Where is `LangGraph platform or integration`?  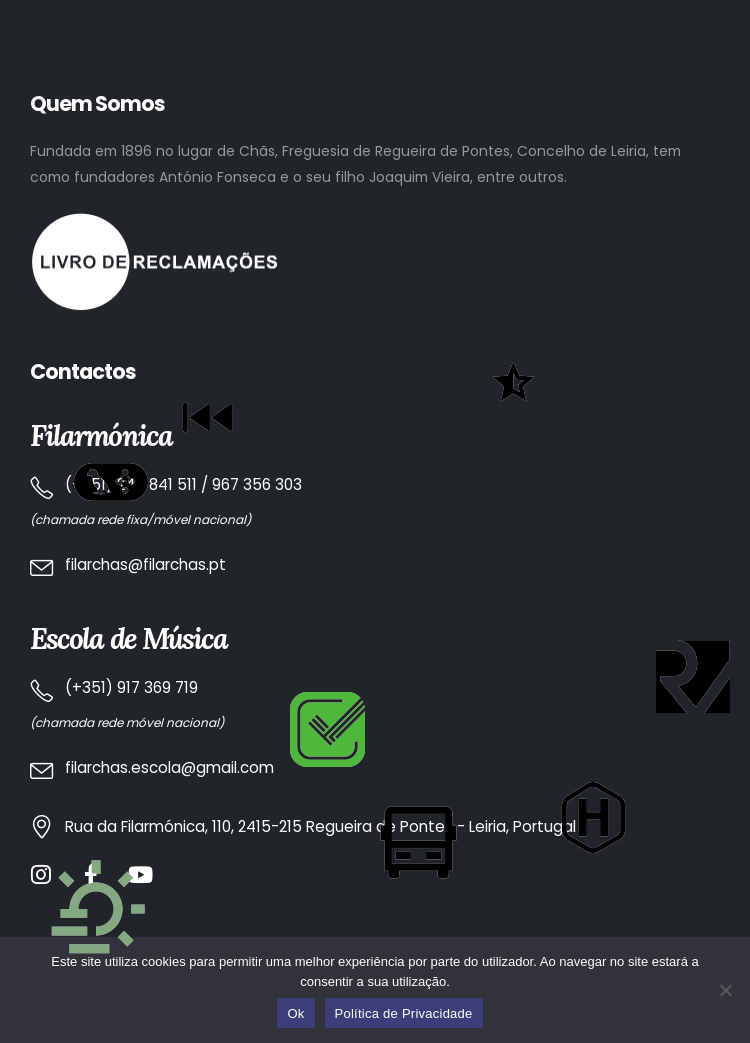
LangGraph platform or integration is located at coordinates (111, 482).